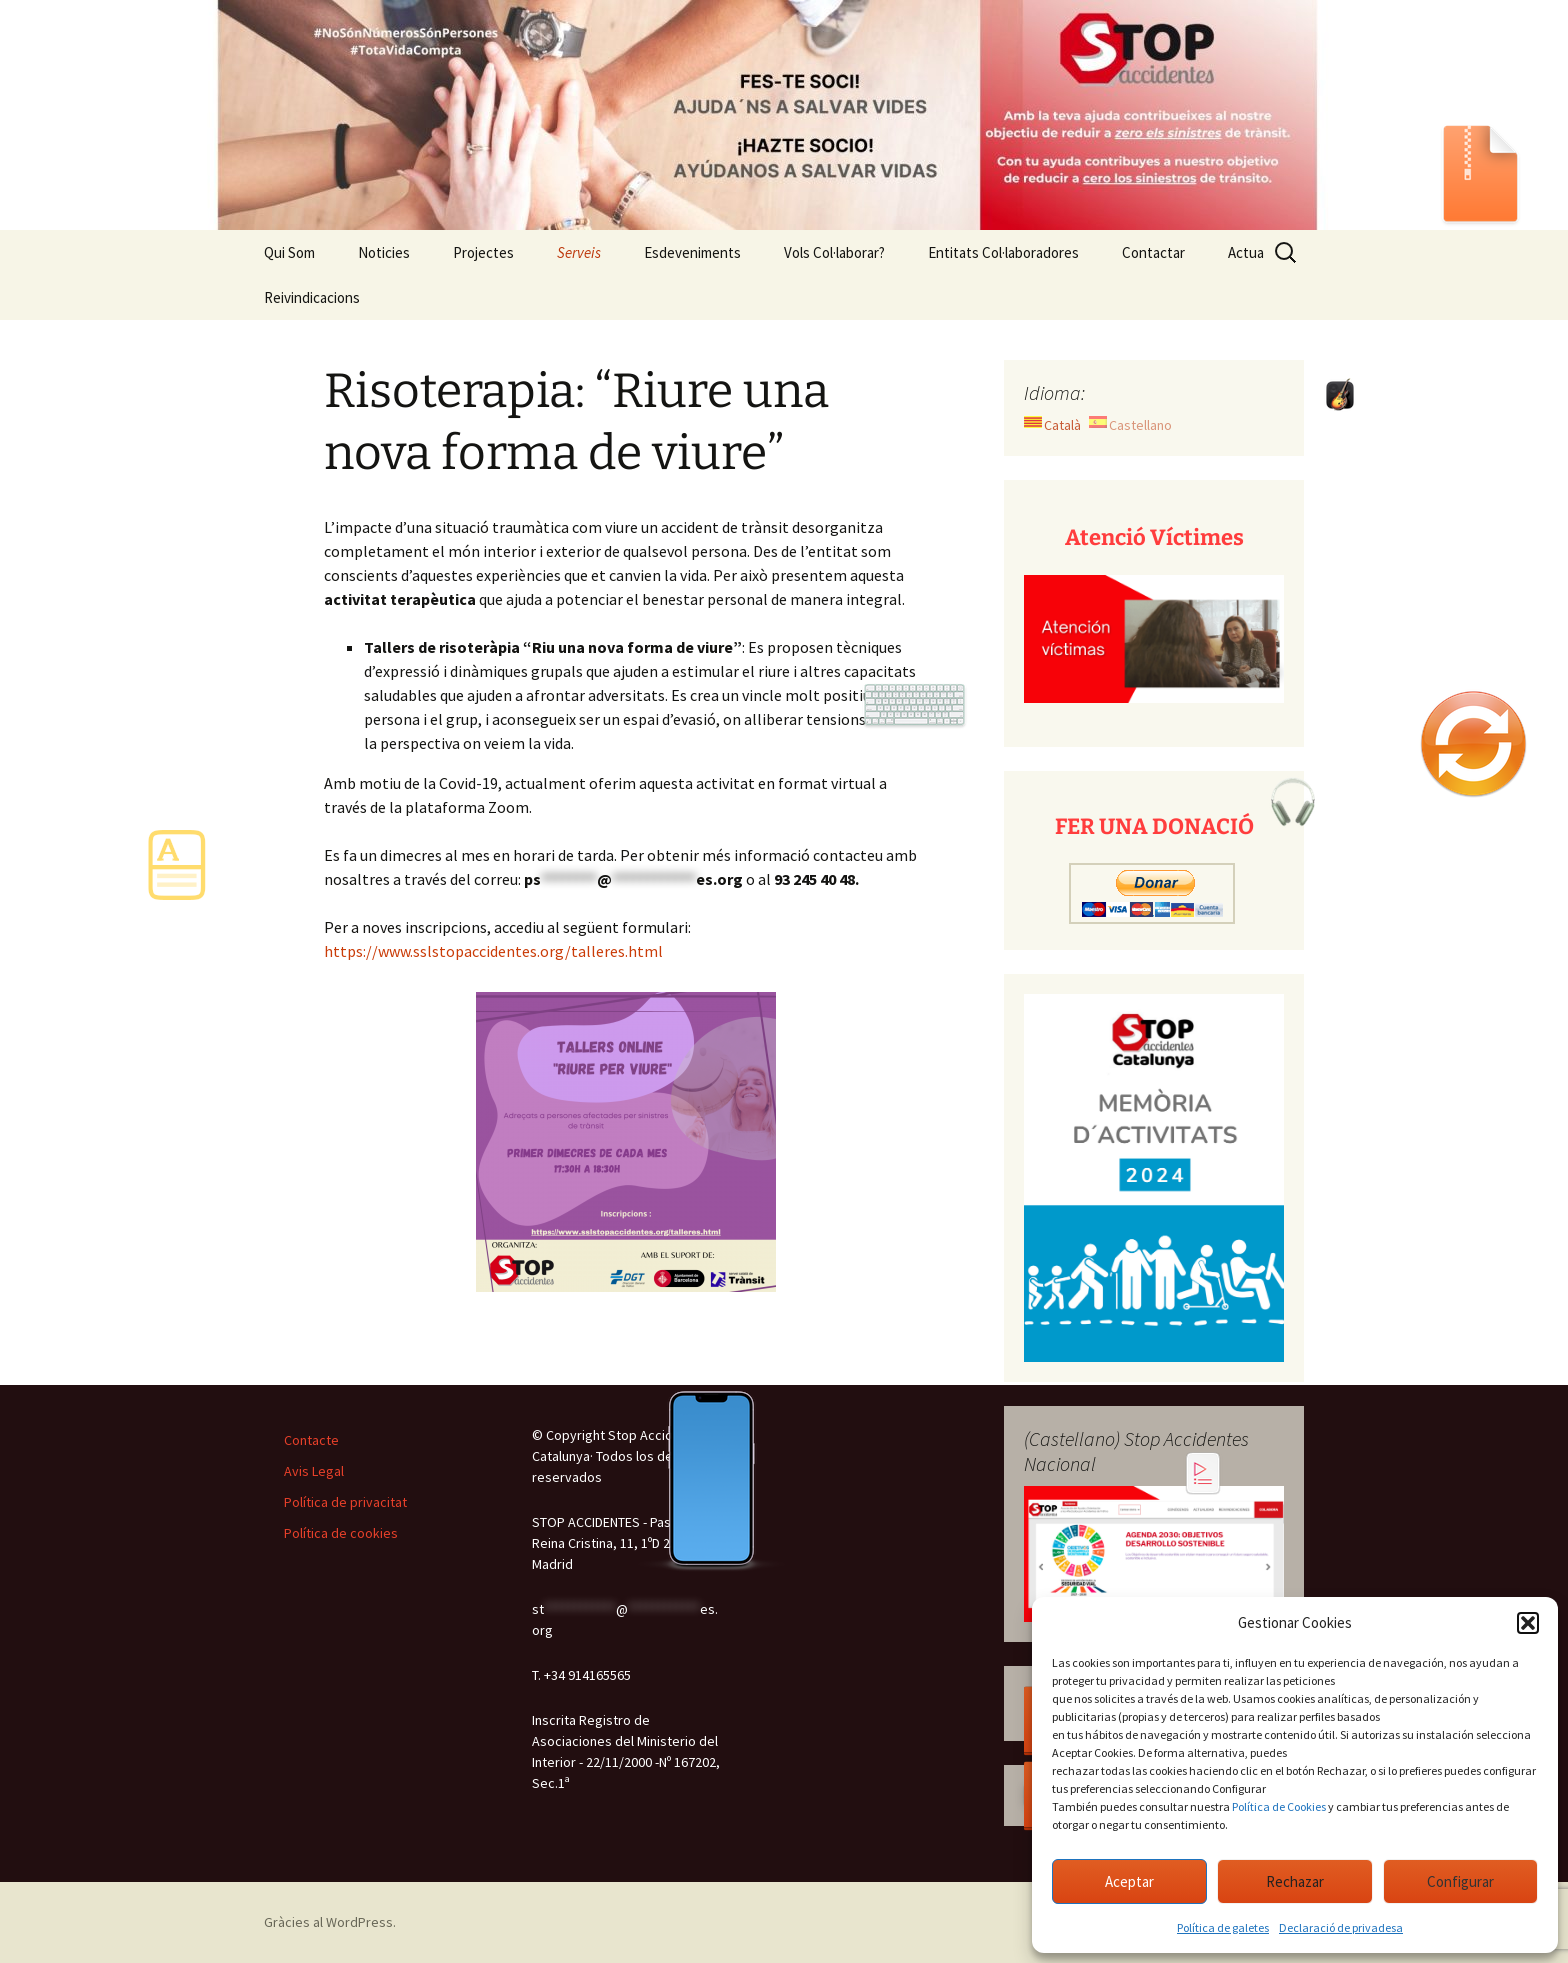 Image resolution: width=1568 pixels, height=1963 pixels. Describe the element at coordinates (1340, 395) in the screenshot. I see `open GarageBand music creation app` at that location.